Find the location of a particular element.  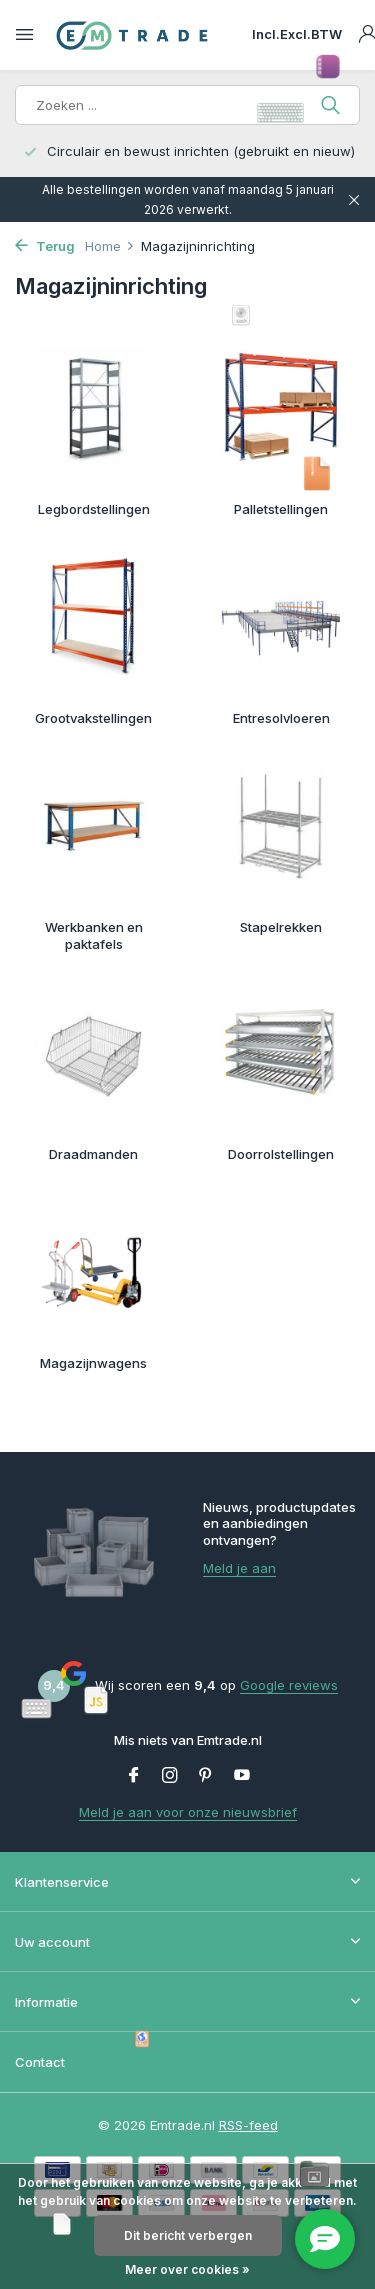

open a compressed archive file is located at coordinates (317, 474).